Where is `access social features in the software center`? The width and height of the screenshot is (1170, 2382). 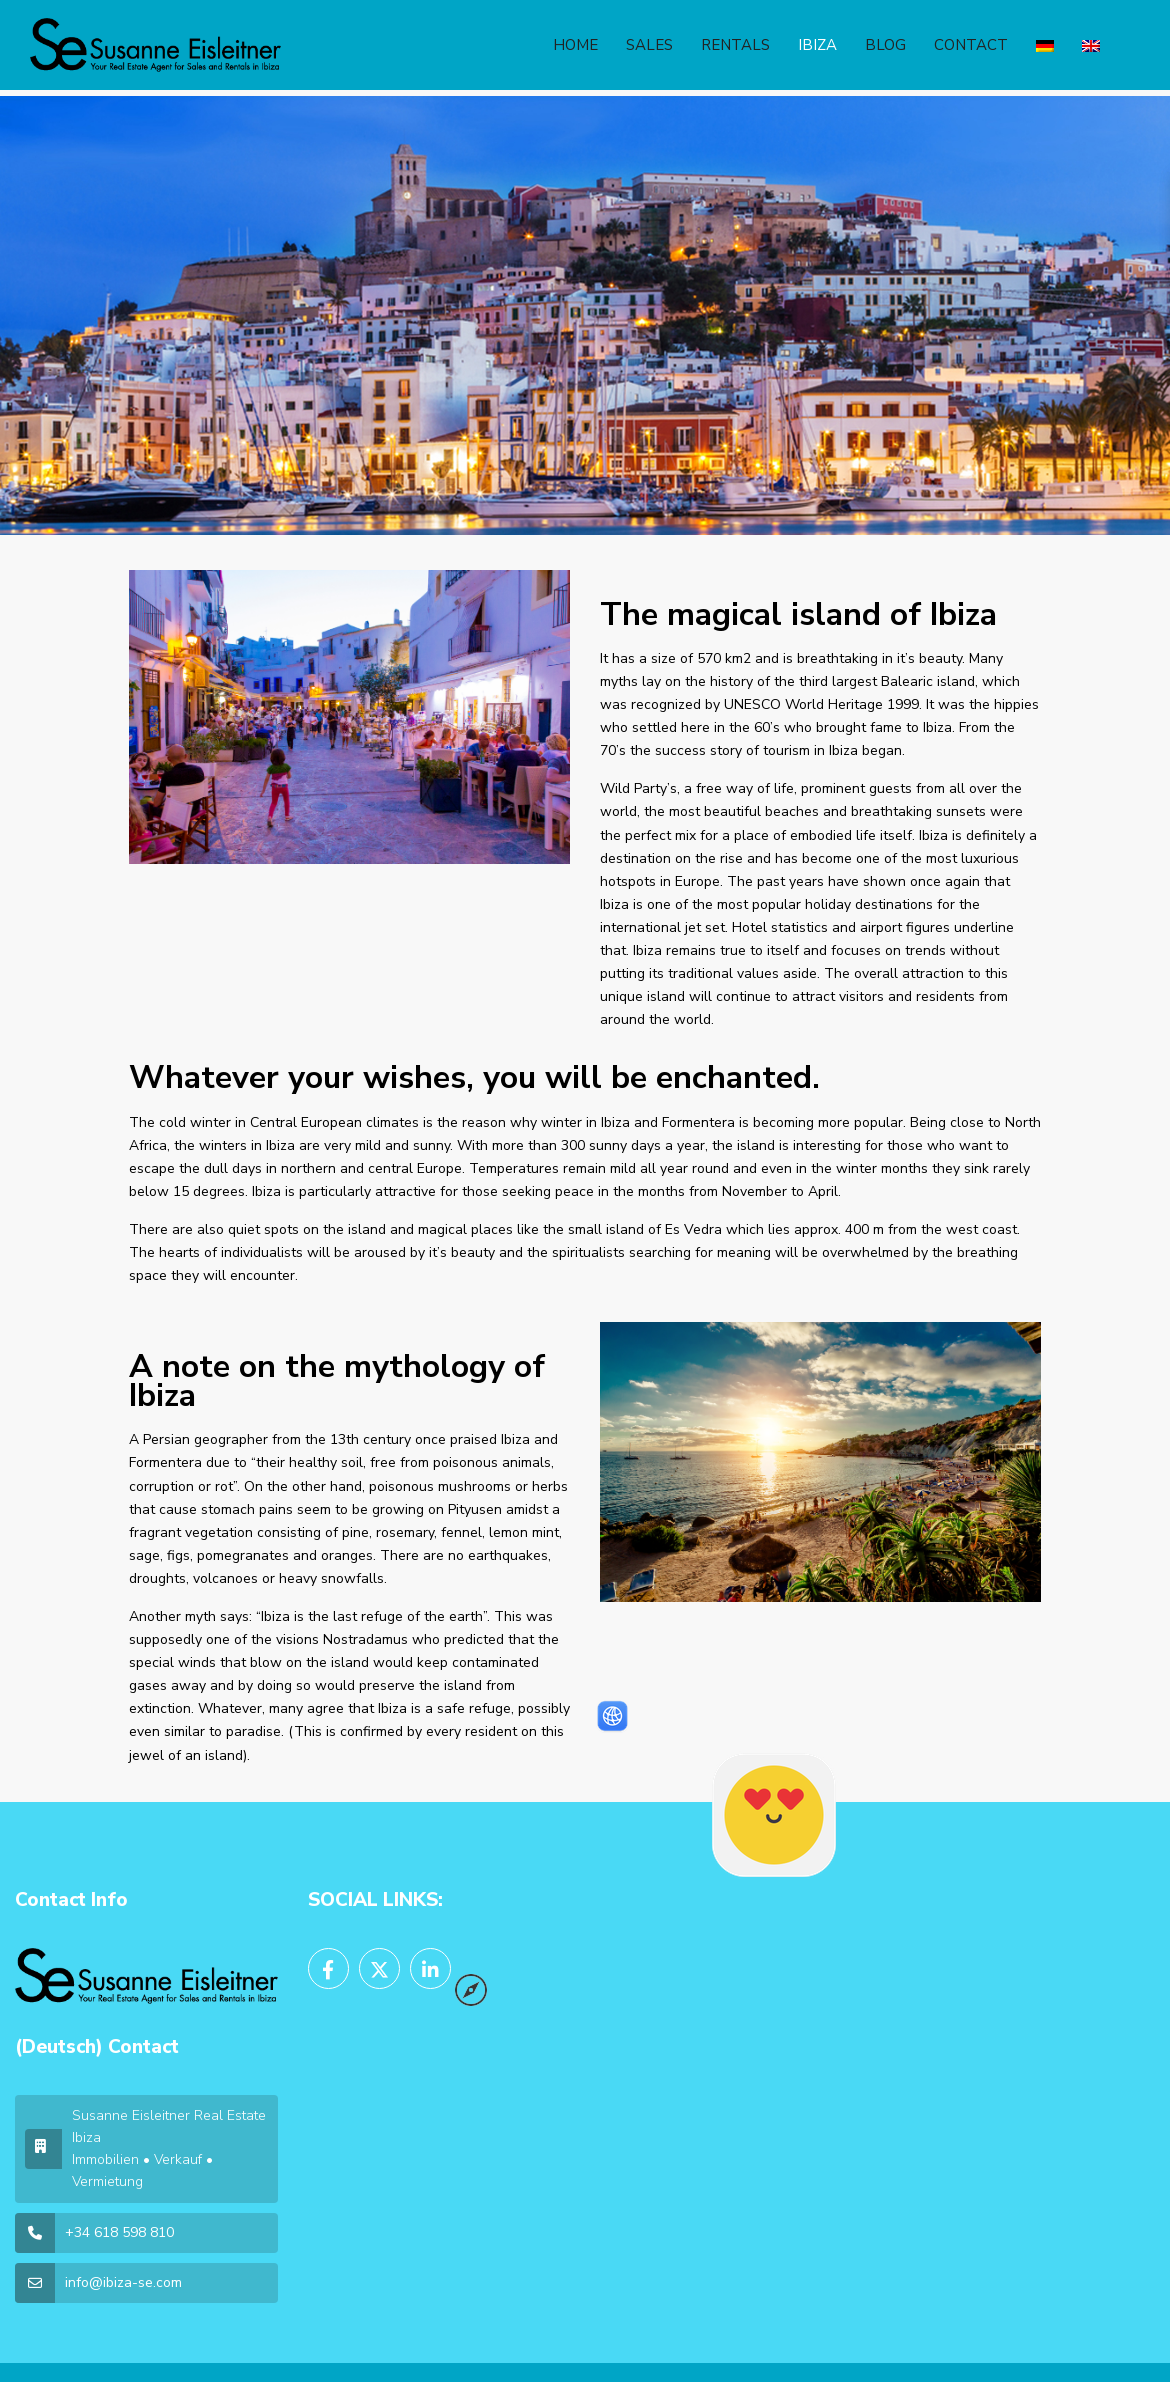 access social features in the software center is located at coordinates (774, 1815).